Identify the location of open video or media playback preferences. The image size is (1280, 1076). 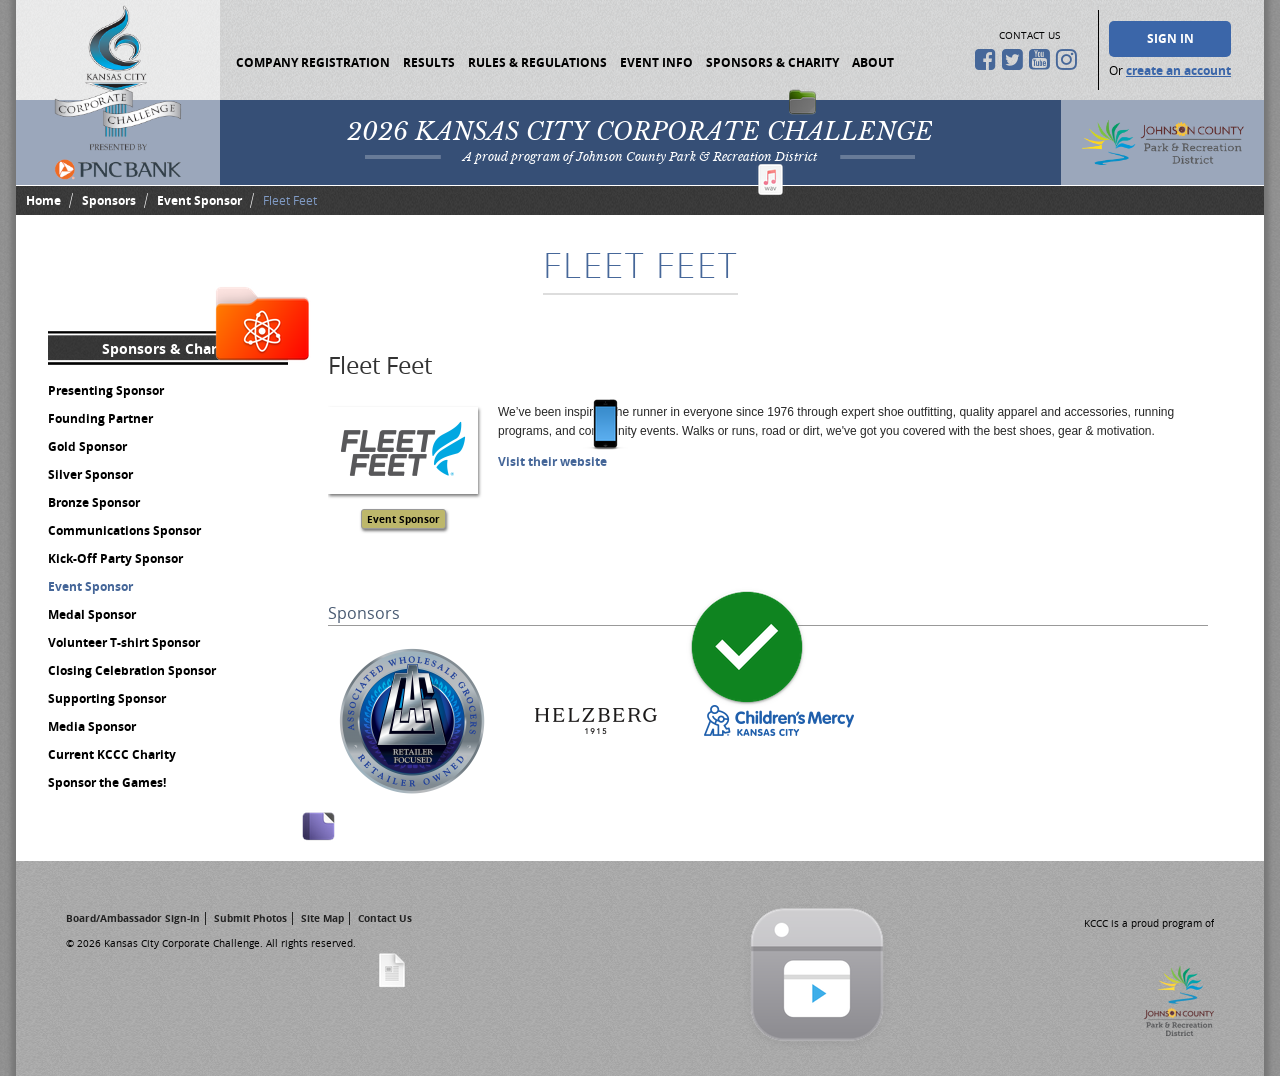
(817, 977).